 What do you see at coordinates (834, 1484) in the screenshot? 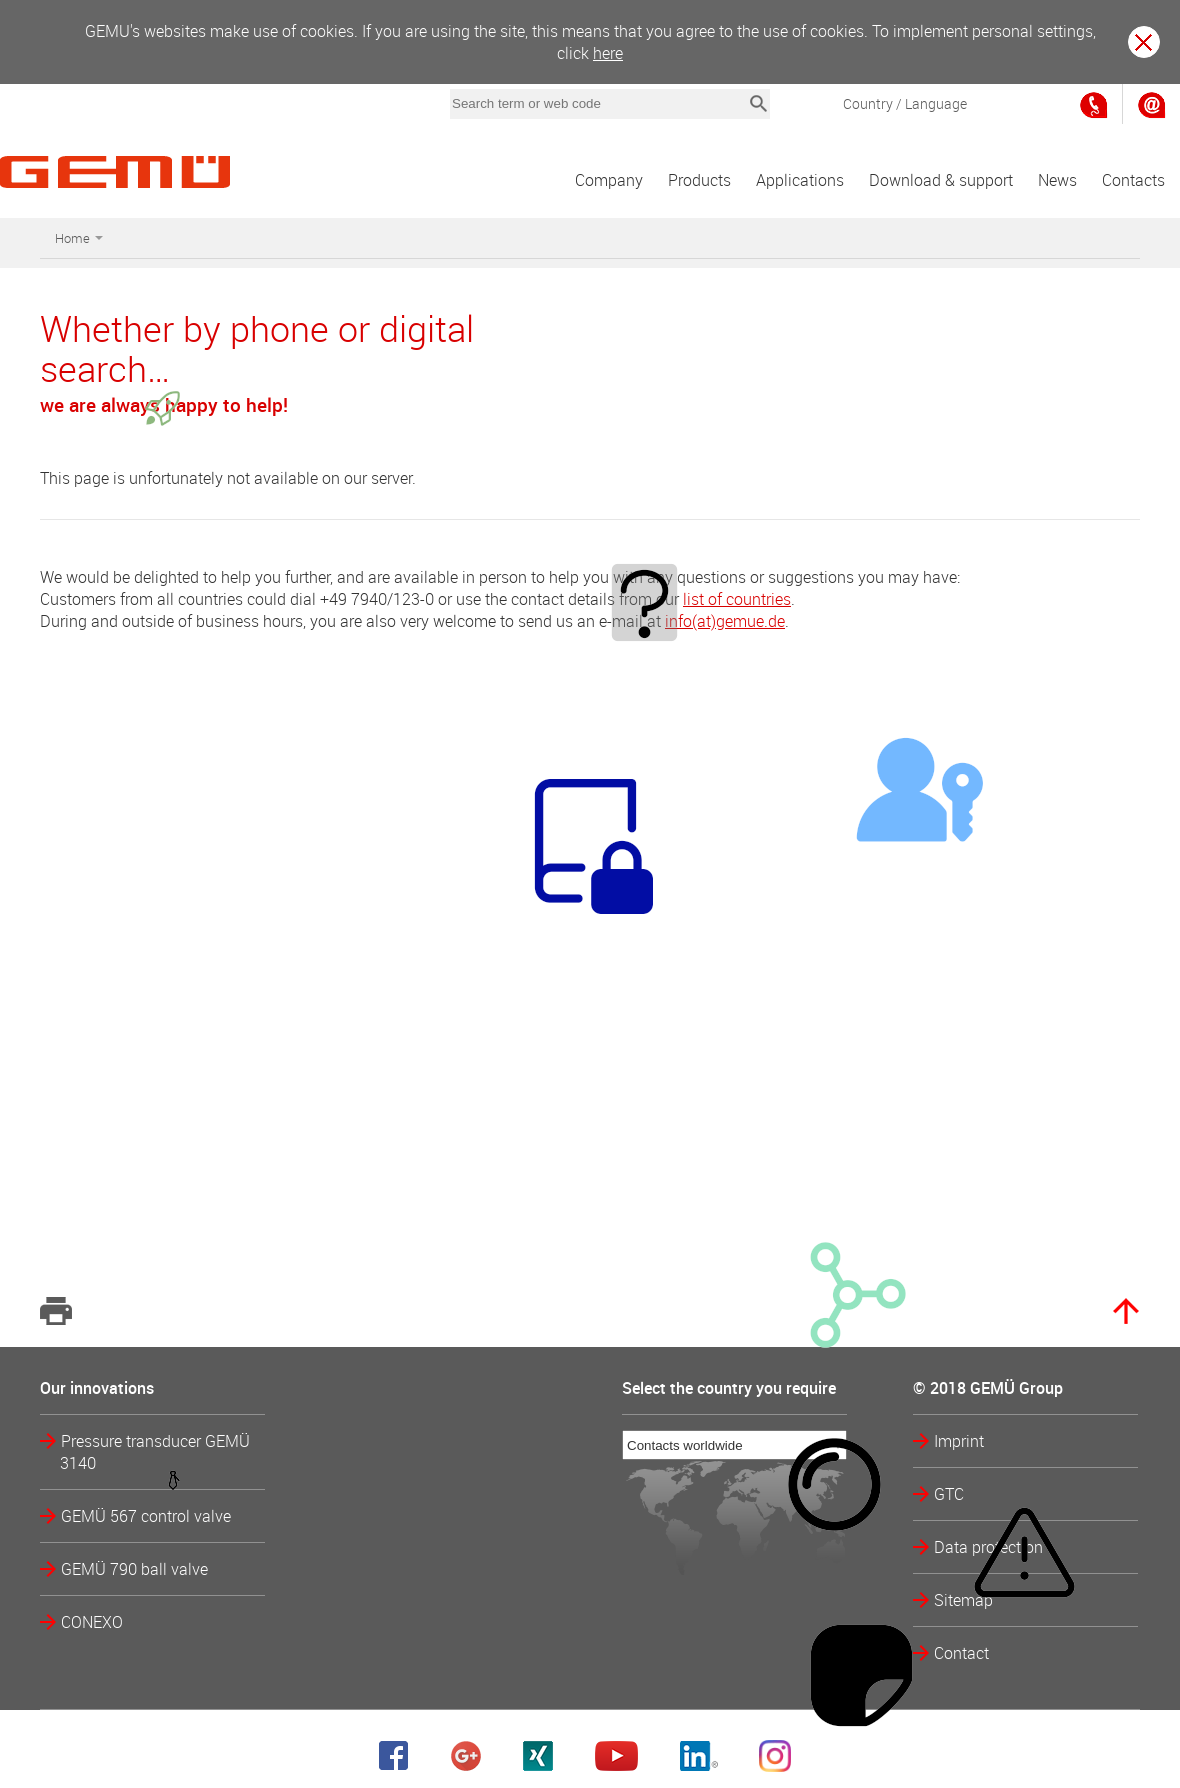
I see `apply inner shadow effect to top-left corner` at bounding box center [834, 1484].